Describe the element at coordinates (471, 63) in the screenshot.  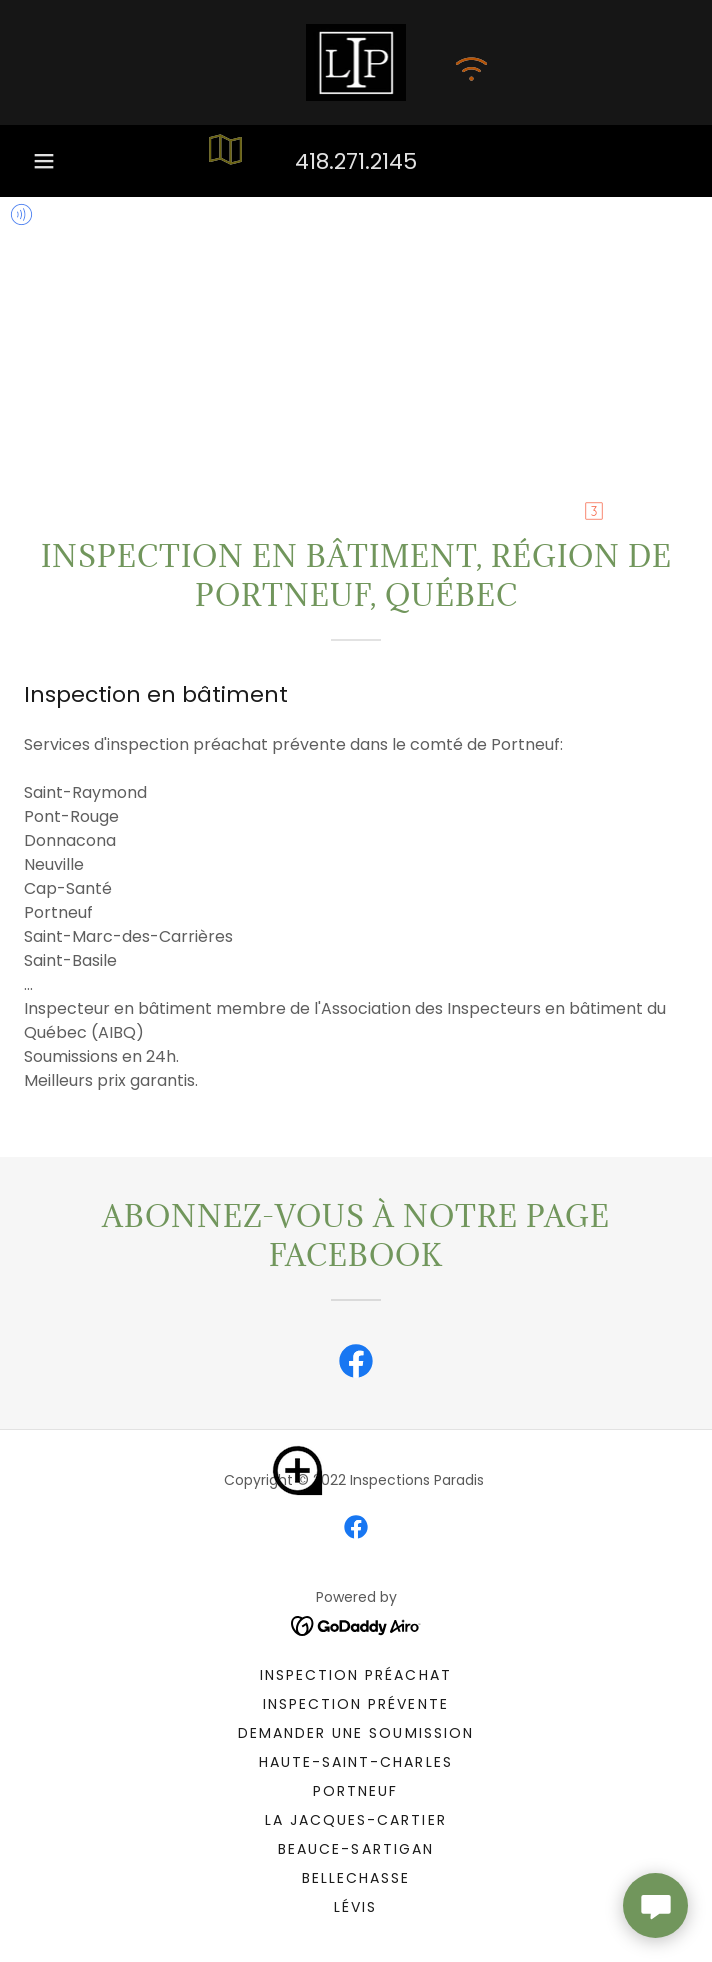
I see `indicates moderate wifi signal strength` at that location.